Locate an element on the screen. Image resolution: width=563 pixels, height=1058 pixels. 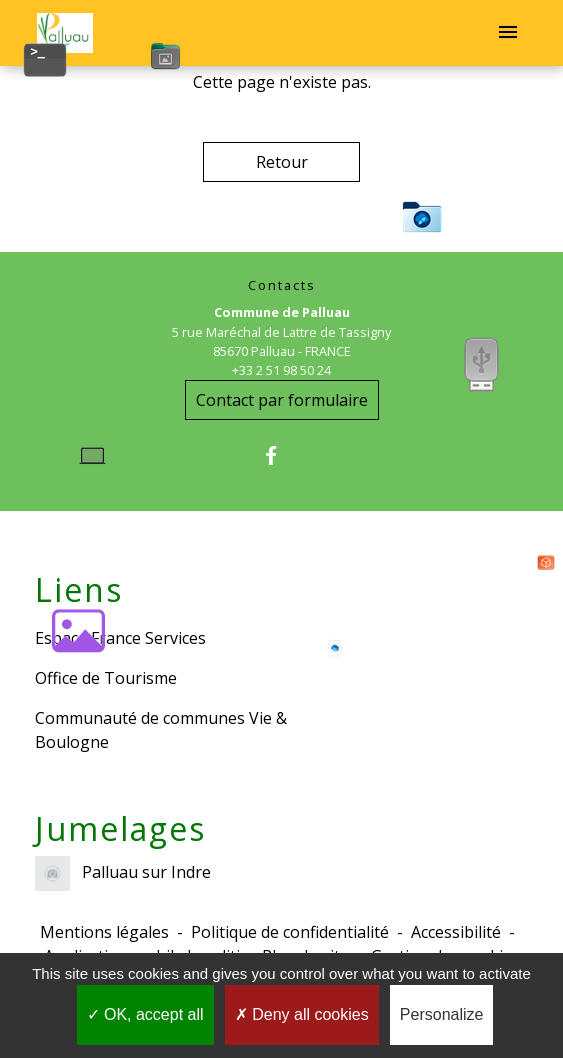
open microsoft iot plug and play folder is located at coordinates (422, 218).